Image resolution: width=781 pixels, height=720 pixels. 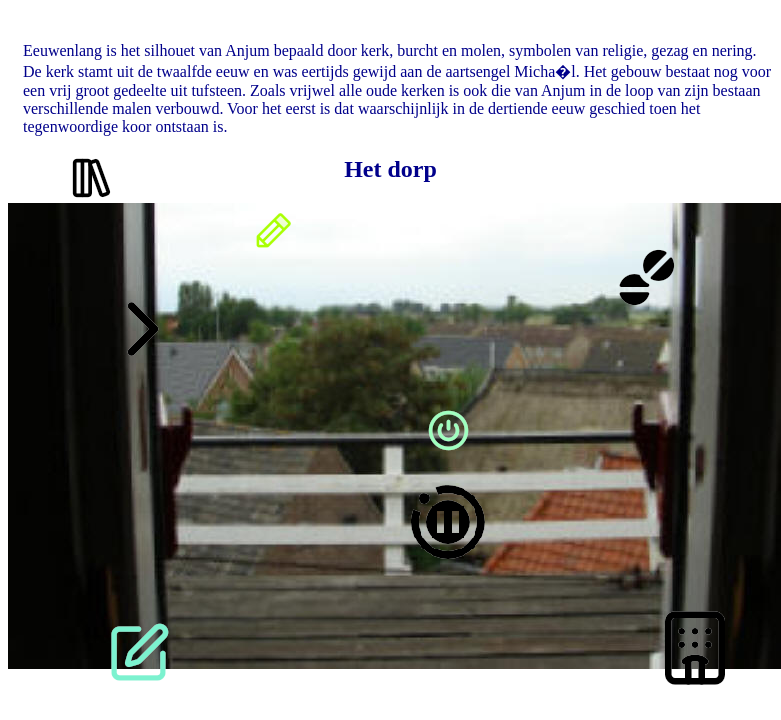 What do you see at coordinates (448, 430) in the screenshot?
I see `turn device on or off` at bounding box center [448, 430].